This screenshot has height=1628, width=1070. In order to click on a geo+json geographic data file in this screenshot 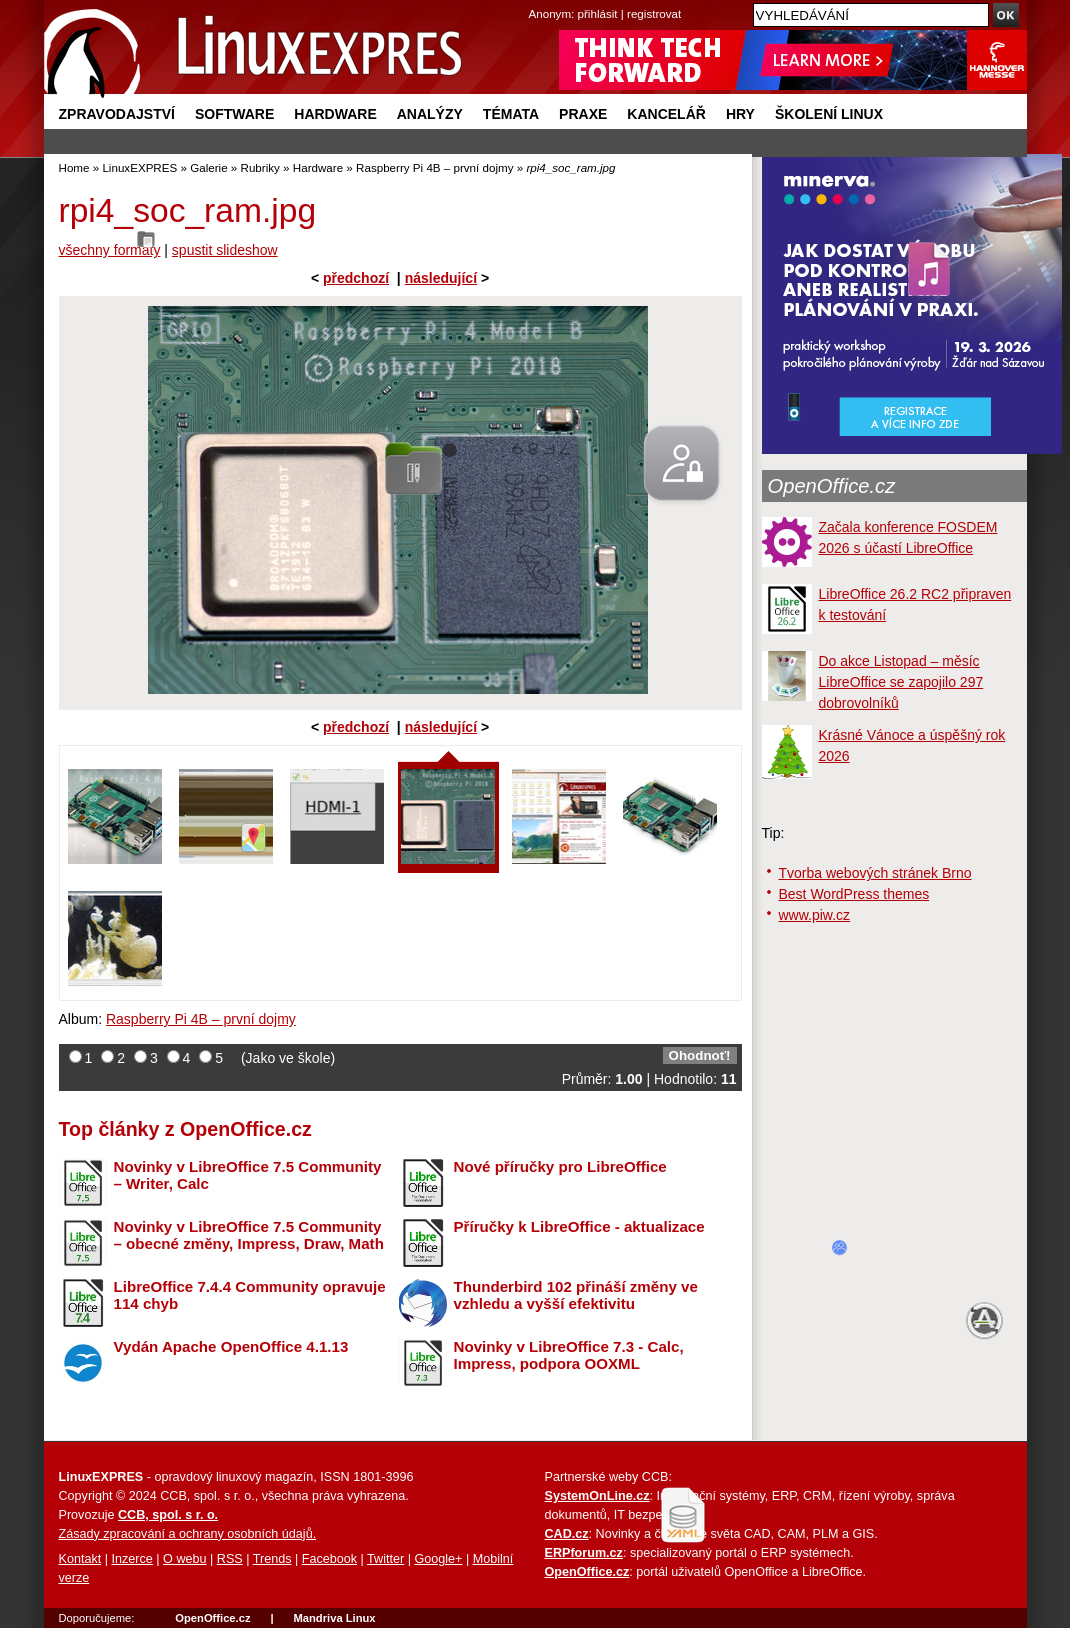, I will do `click(253, 837)`.